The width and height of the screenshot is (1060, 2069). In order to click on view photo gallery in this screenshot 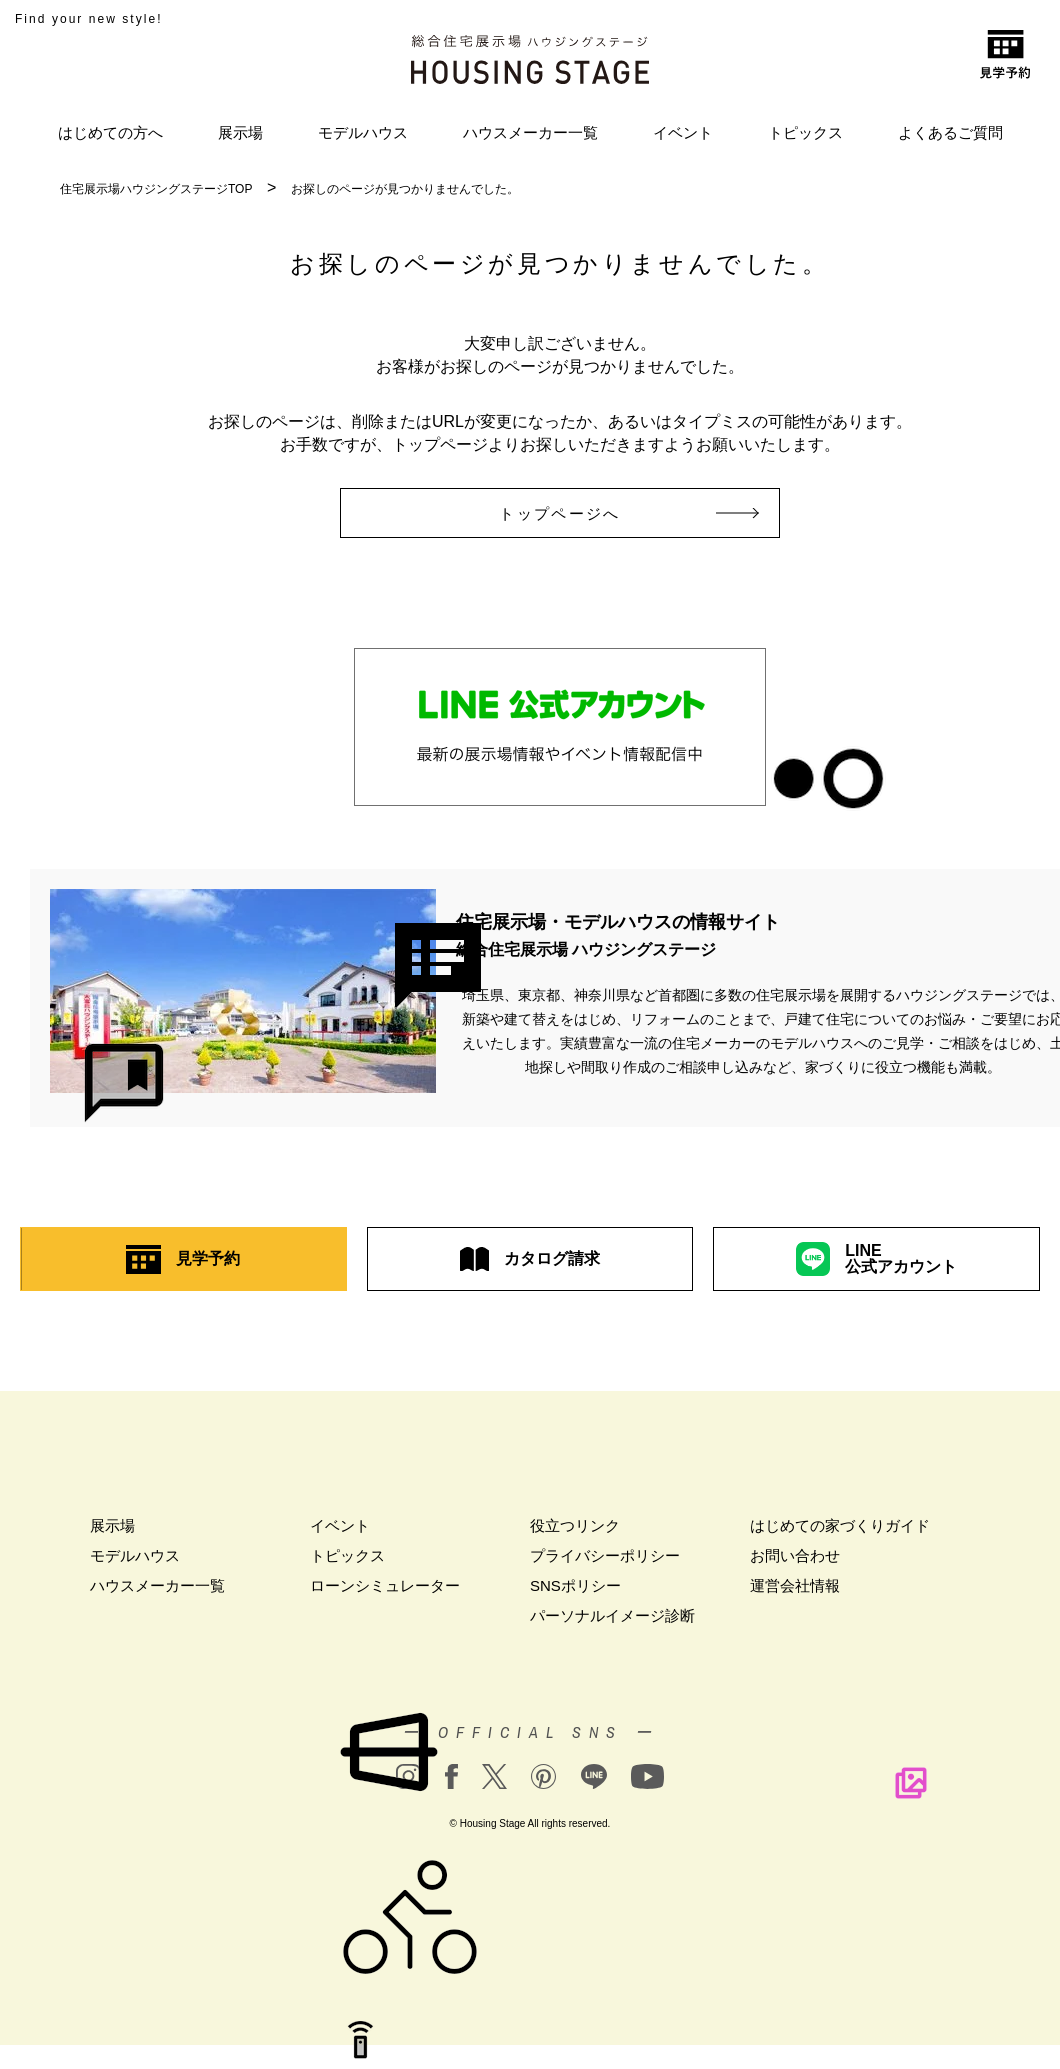, I will do `click(911, 1783)`.